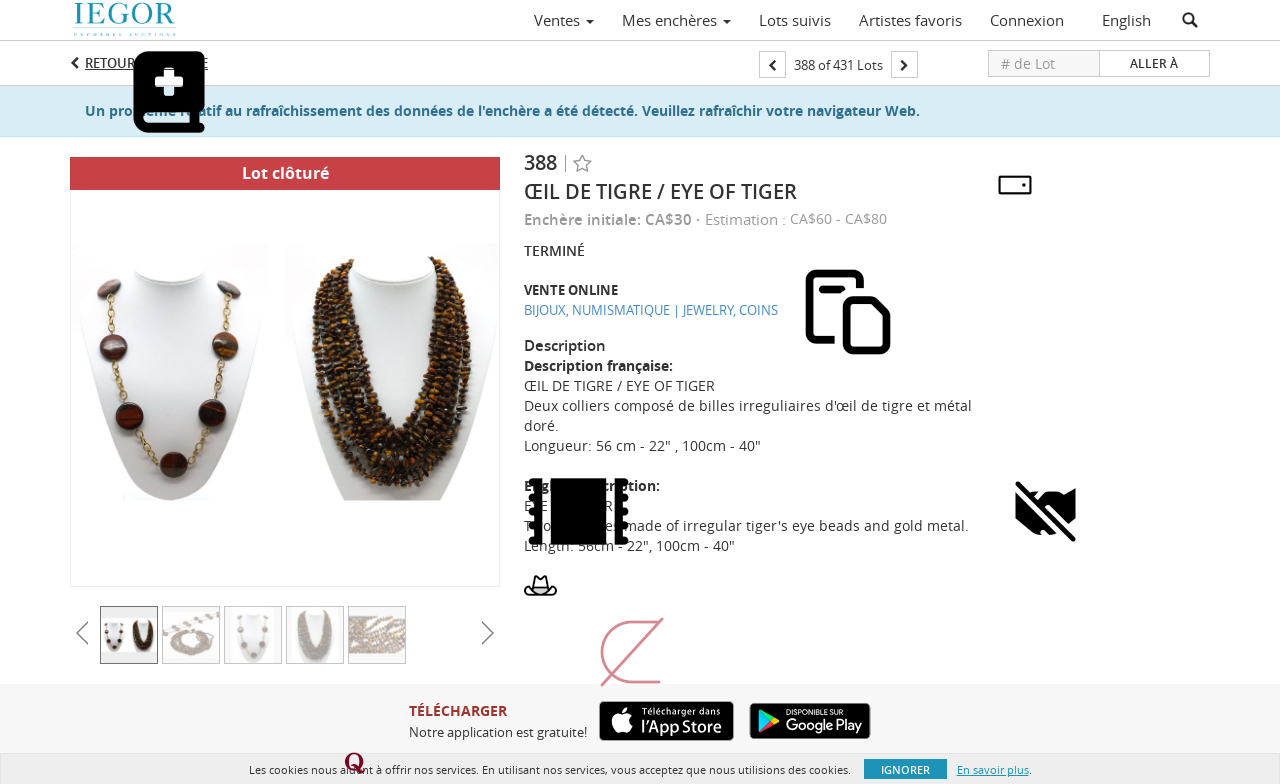 The image size is (1280, 784). I want to click on indicates a set is not a subset of another in mathematical notation, so click(632, 652).